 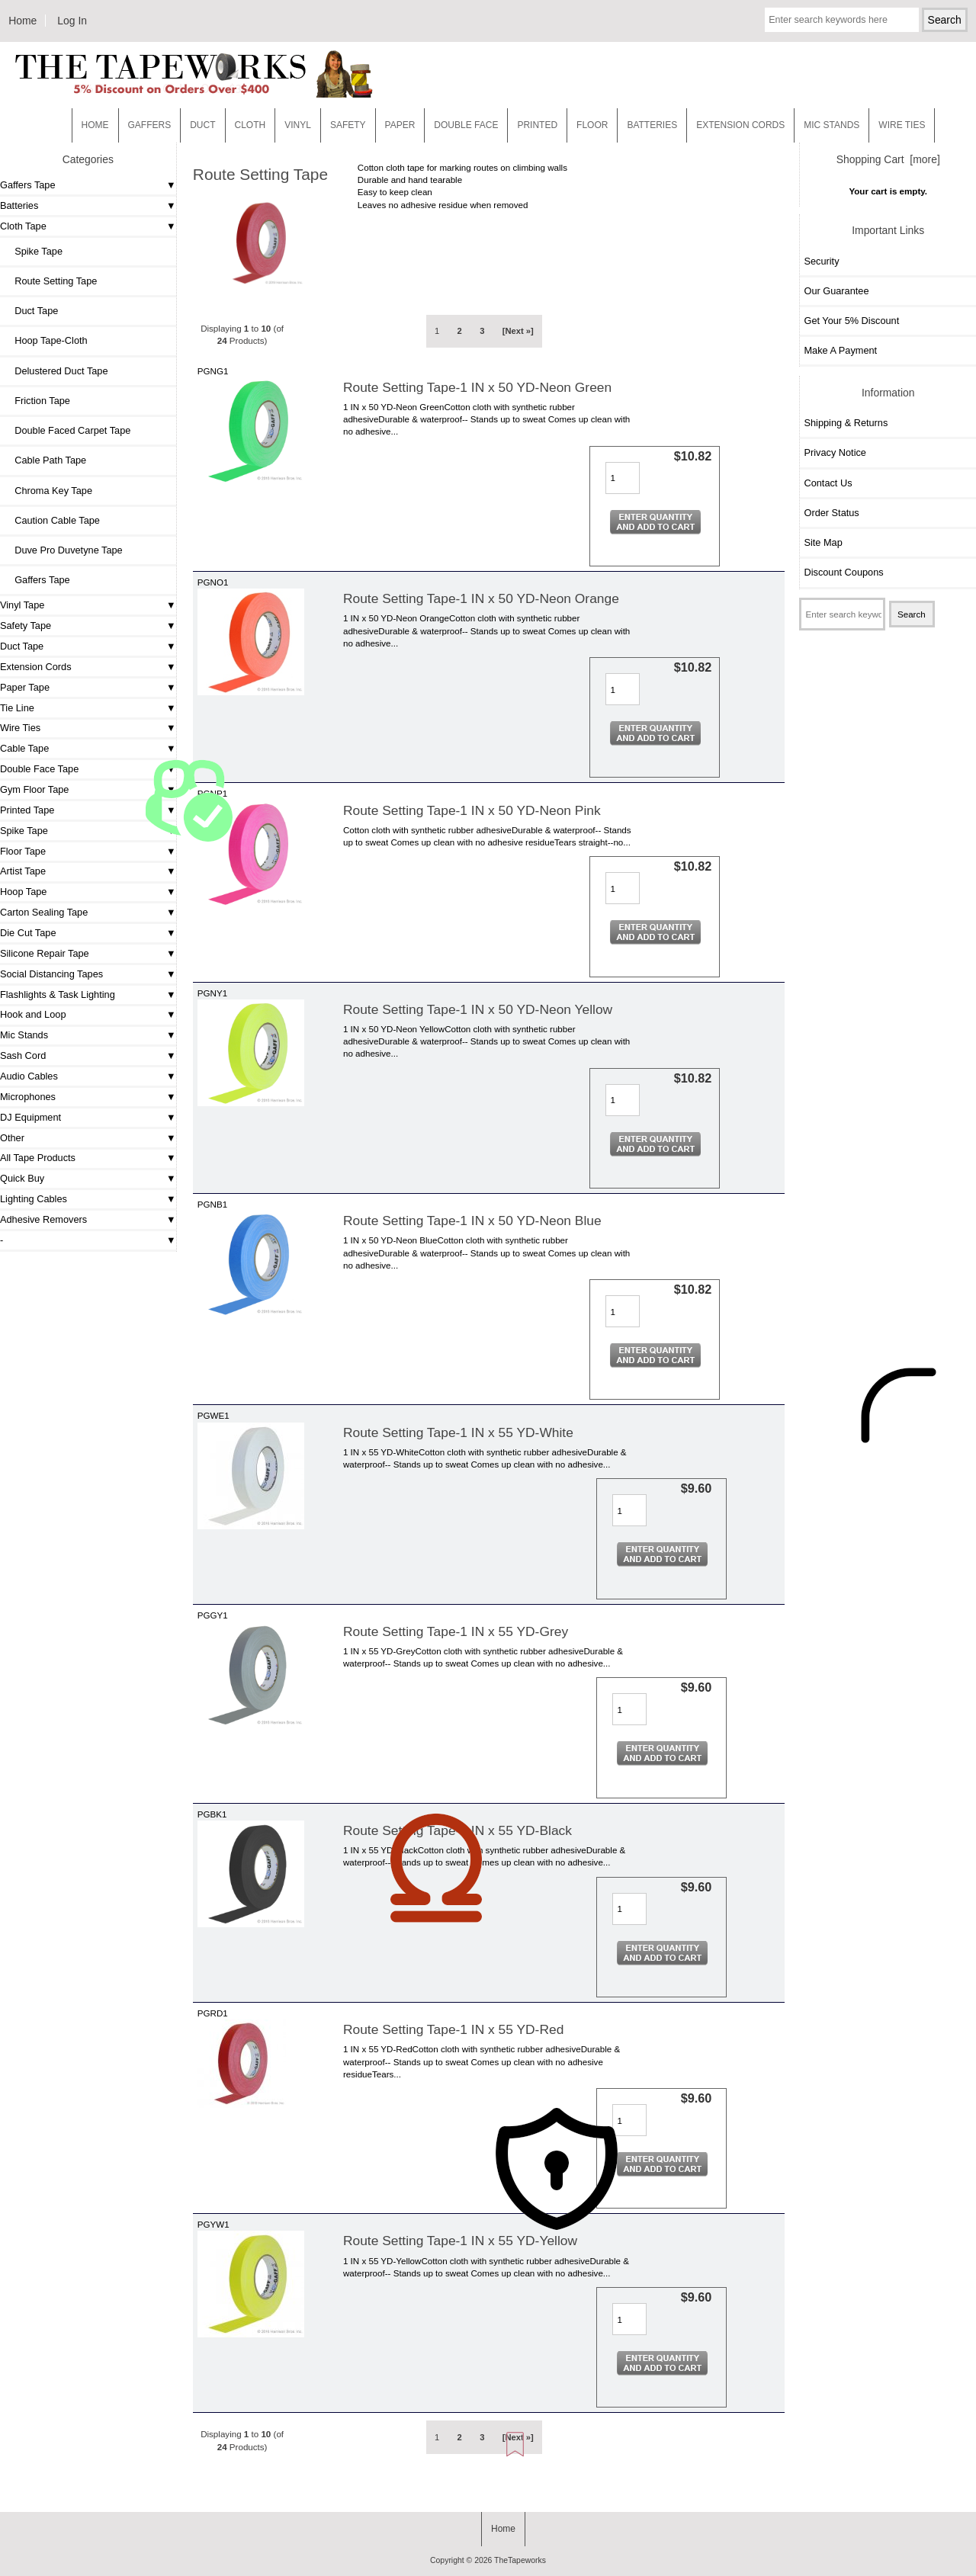 What do you see at coordinates (436, 1871) in the screenshot?
I see `libra zodiac sign symbol` at bounding box center [436, 1871].